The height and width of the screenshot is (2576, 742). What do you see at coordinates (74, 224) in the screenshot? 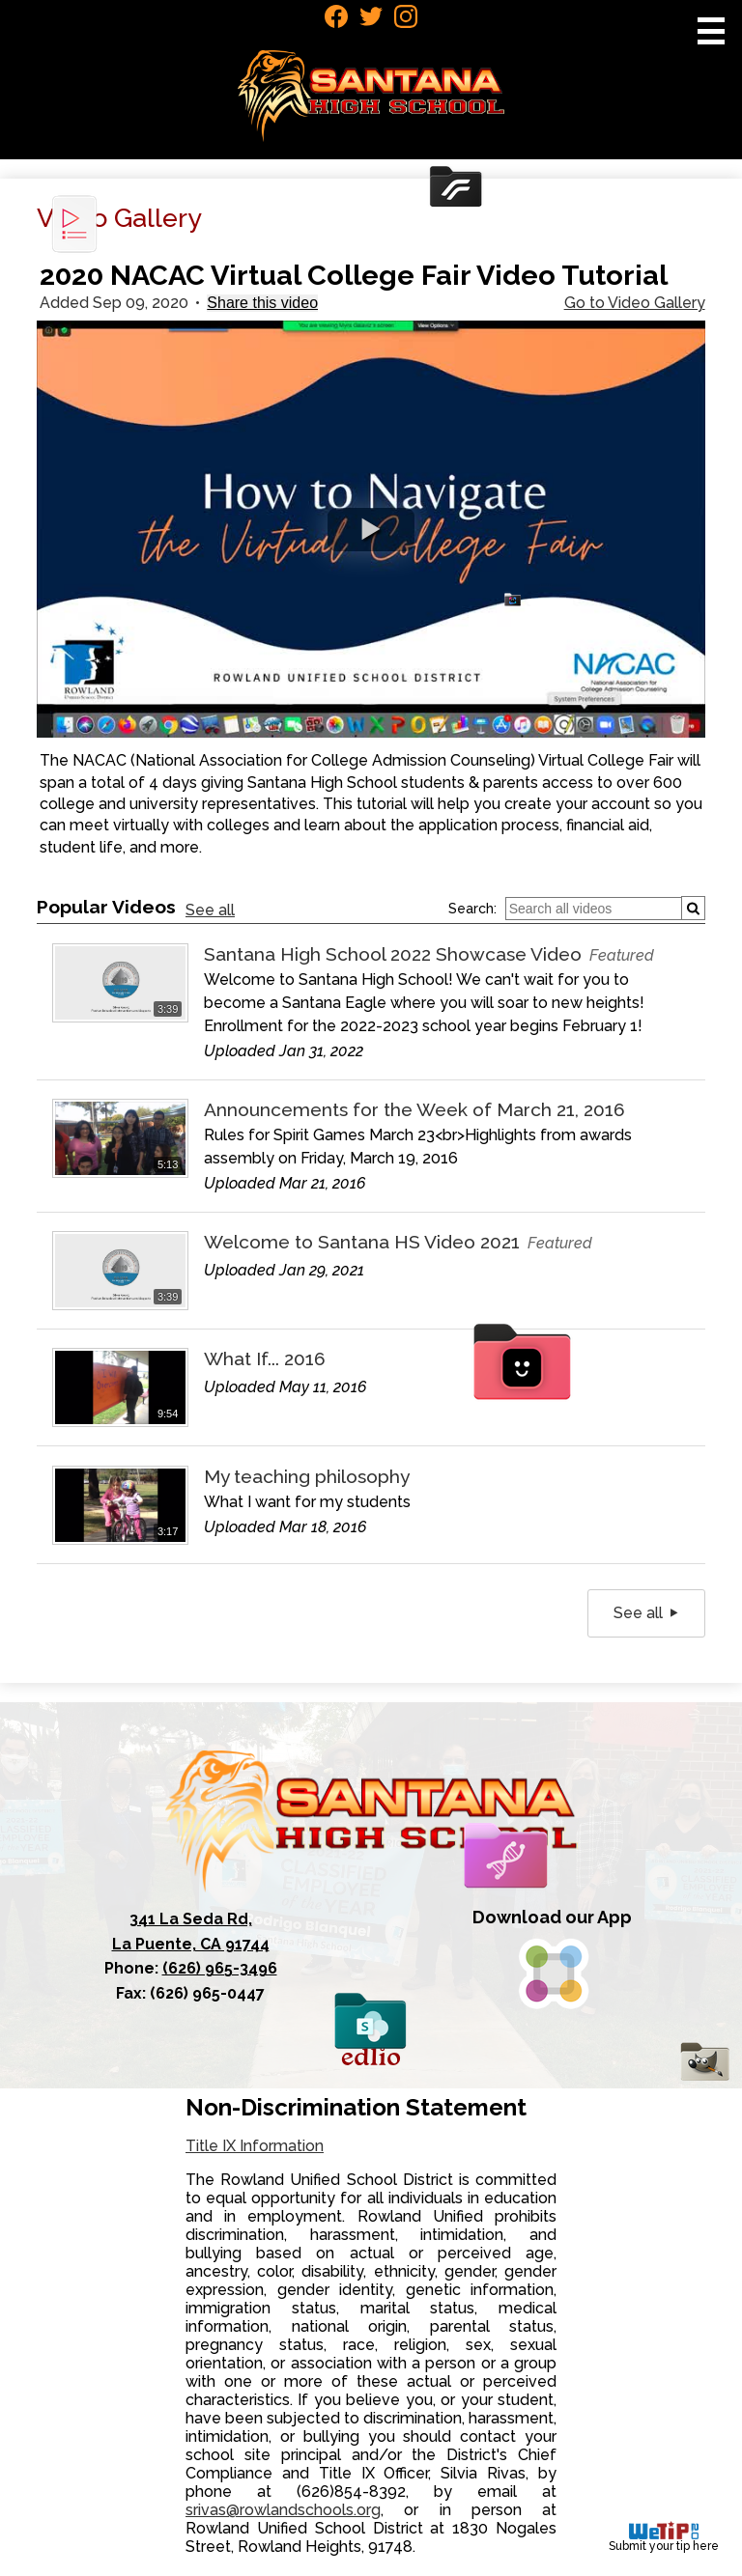
I see `an mpegurl audio playlist file` at bounding box center [74, 224].